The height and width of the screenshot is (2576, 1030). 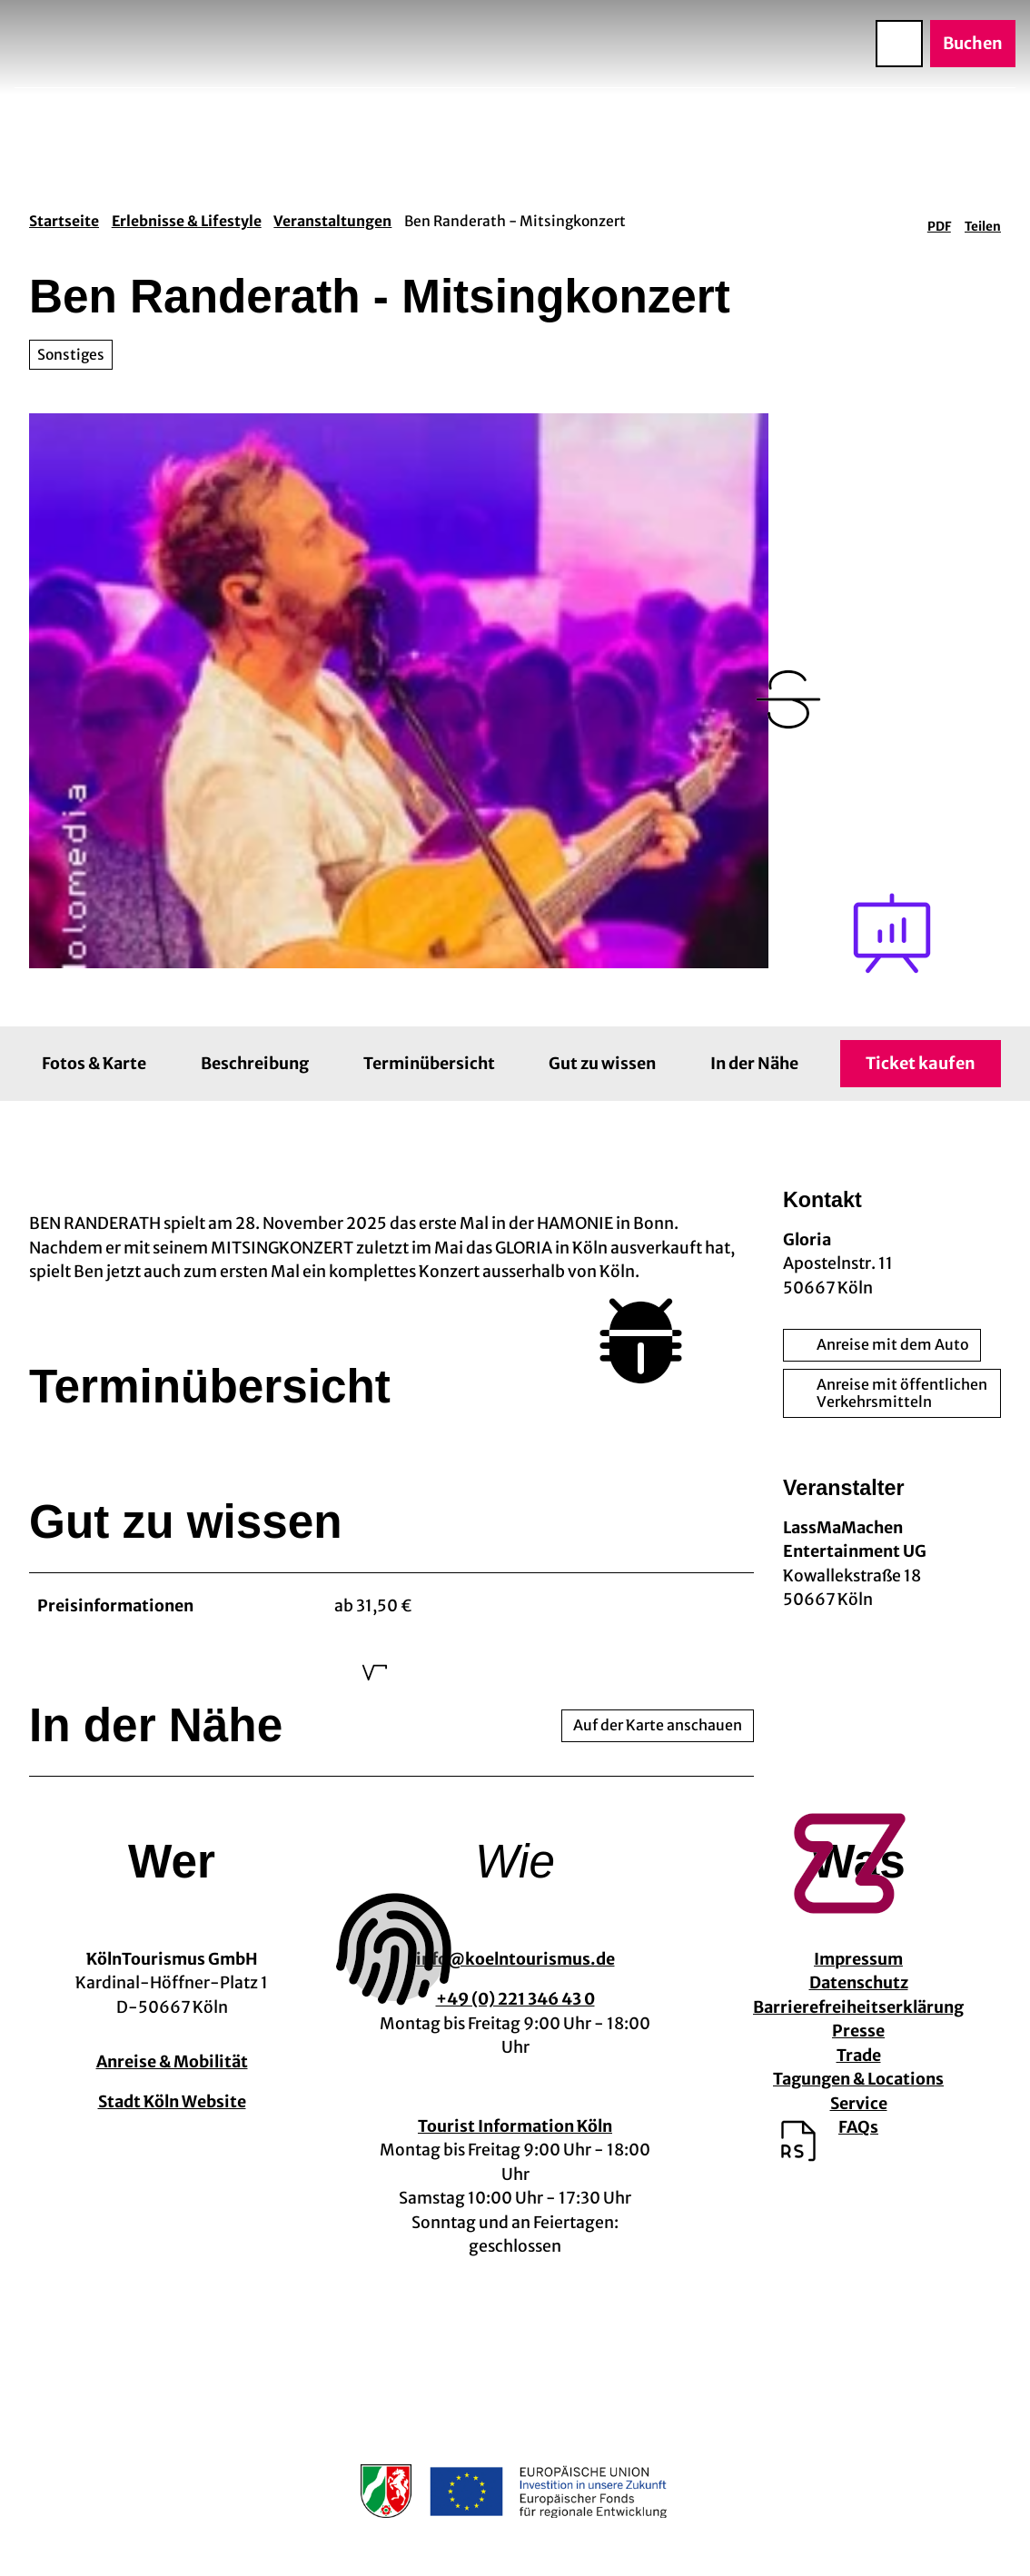 What do you see at coordinates (373, 1670) in the screenshot?
I see `enter or calculate a square root value` at bounding box center [373, 1670].